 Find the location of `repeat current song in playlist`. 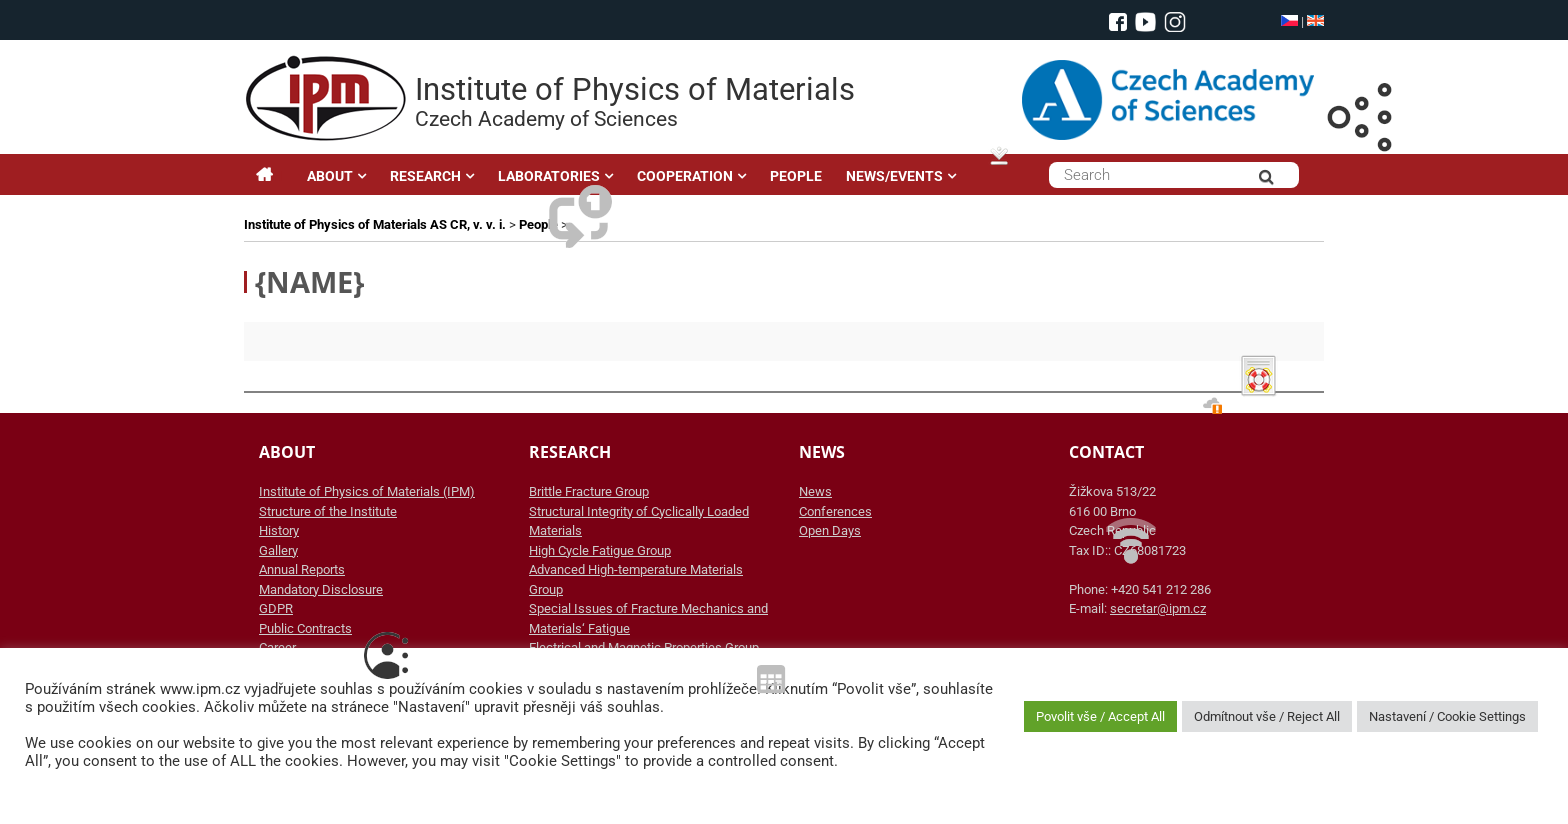

repeat current song in playlist is located at coordinates (578, 218).